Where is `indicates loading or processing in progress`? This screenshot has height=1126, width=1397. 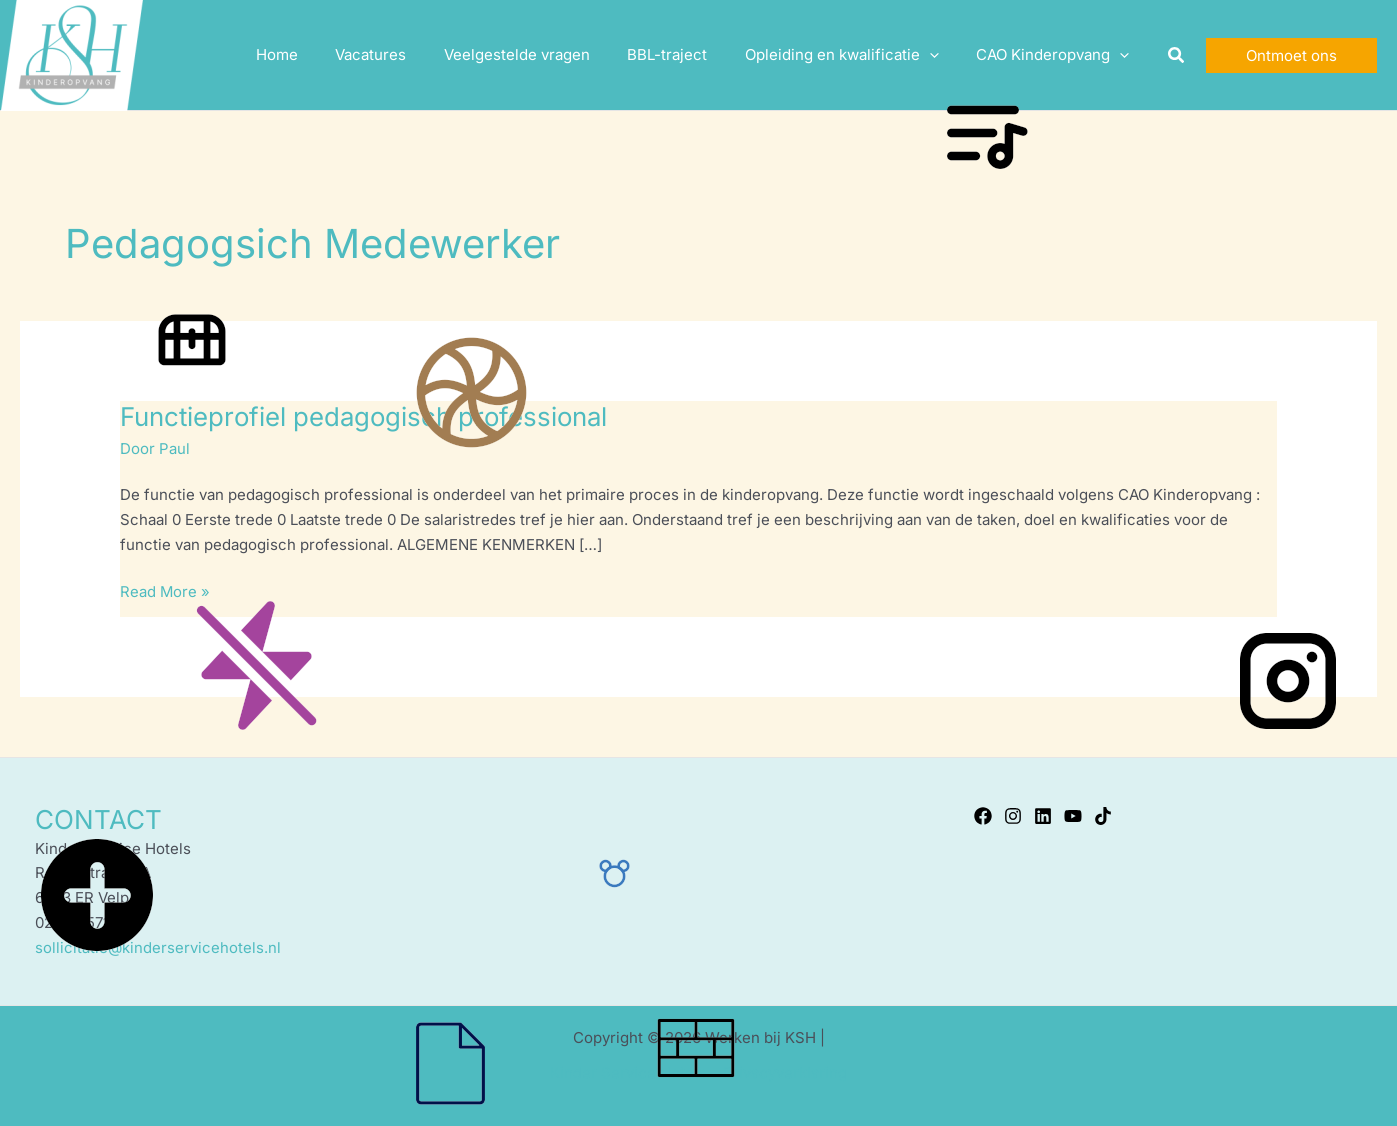 indicates loading or processing in progress is located at coordinates (471, 392).